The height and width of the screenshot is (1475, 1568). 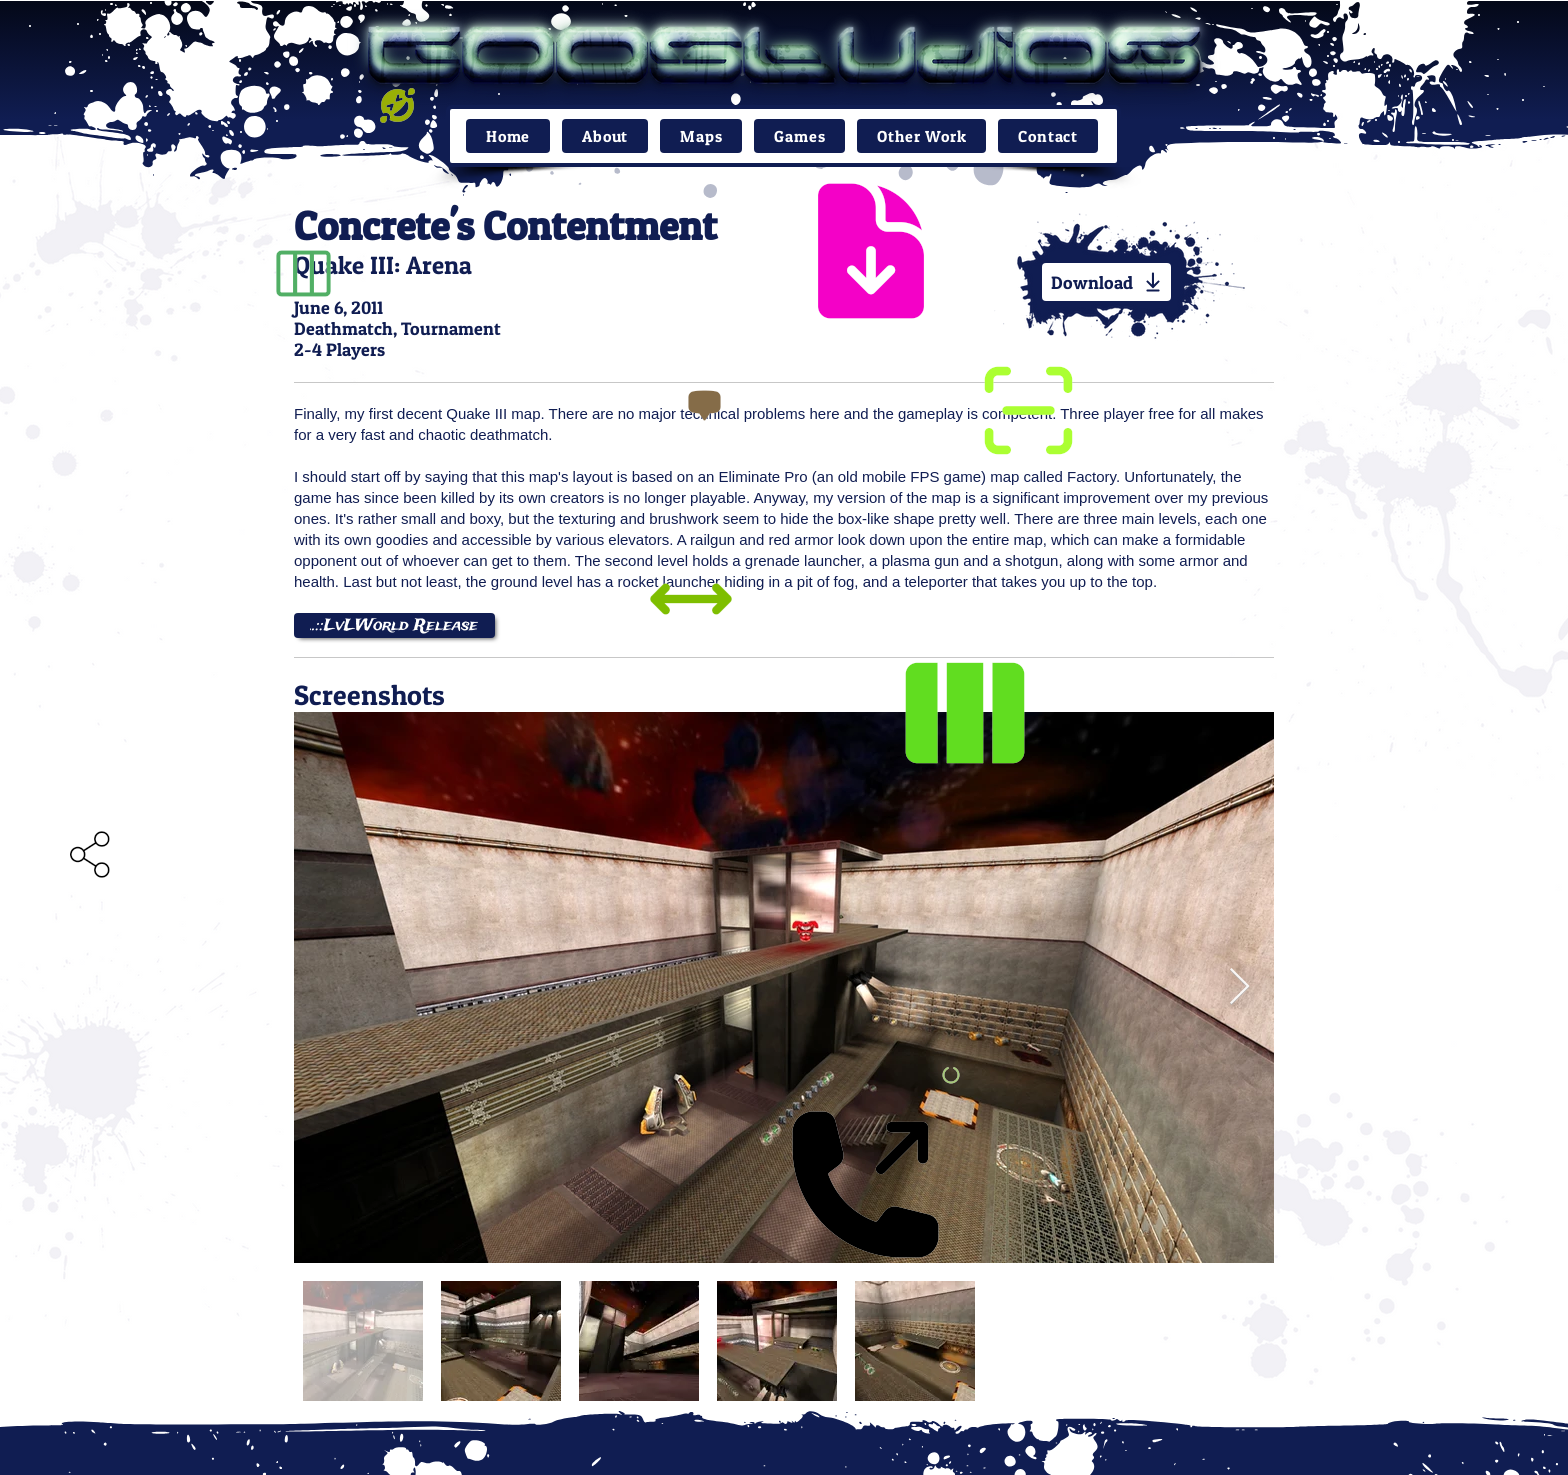 What do you see at coordinates (865, 1184) in the screenshot?
I see `make an outgoing call` at bounding box center [865, 1184].